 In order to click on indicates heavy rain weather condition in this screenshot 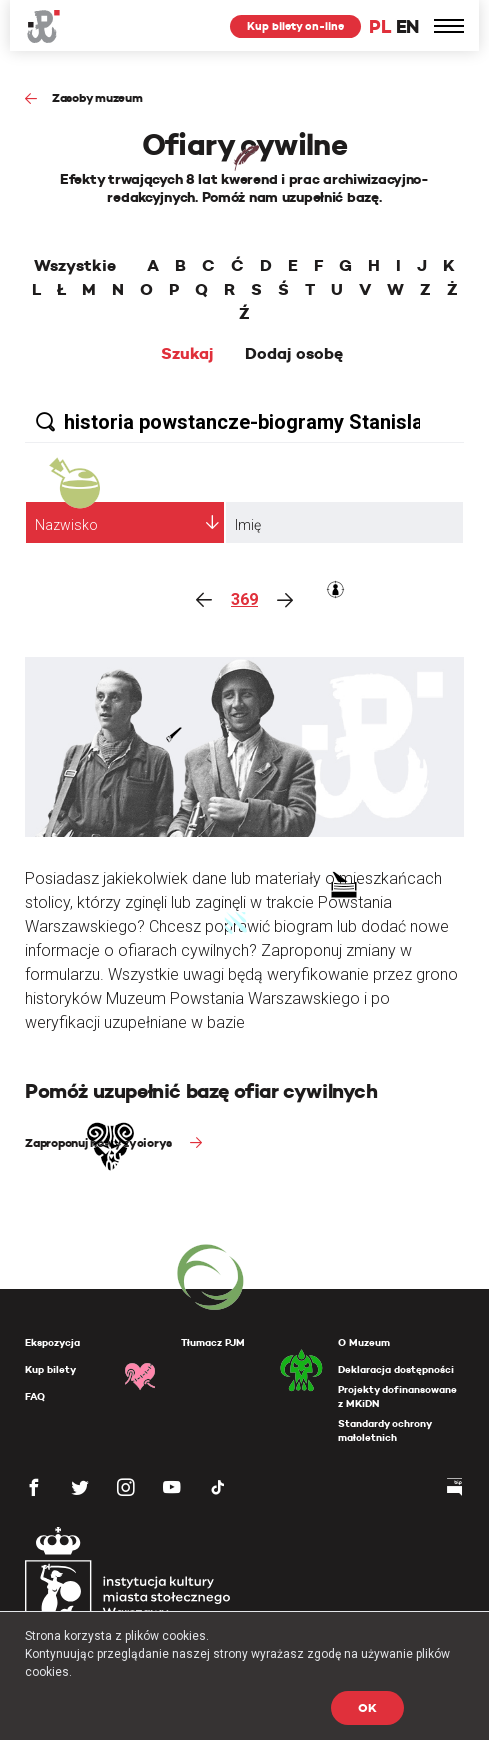, I will do `click(236, 923)`.